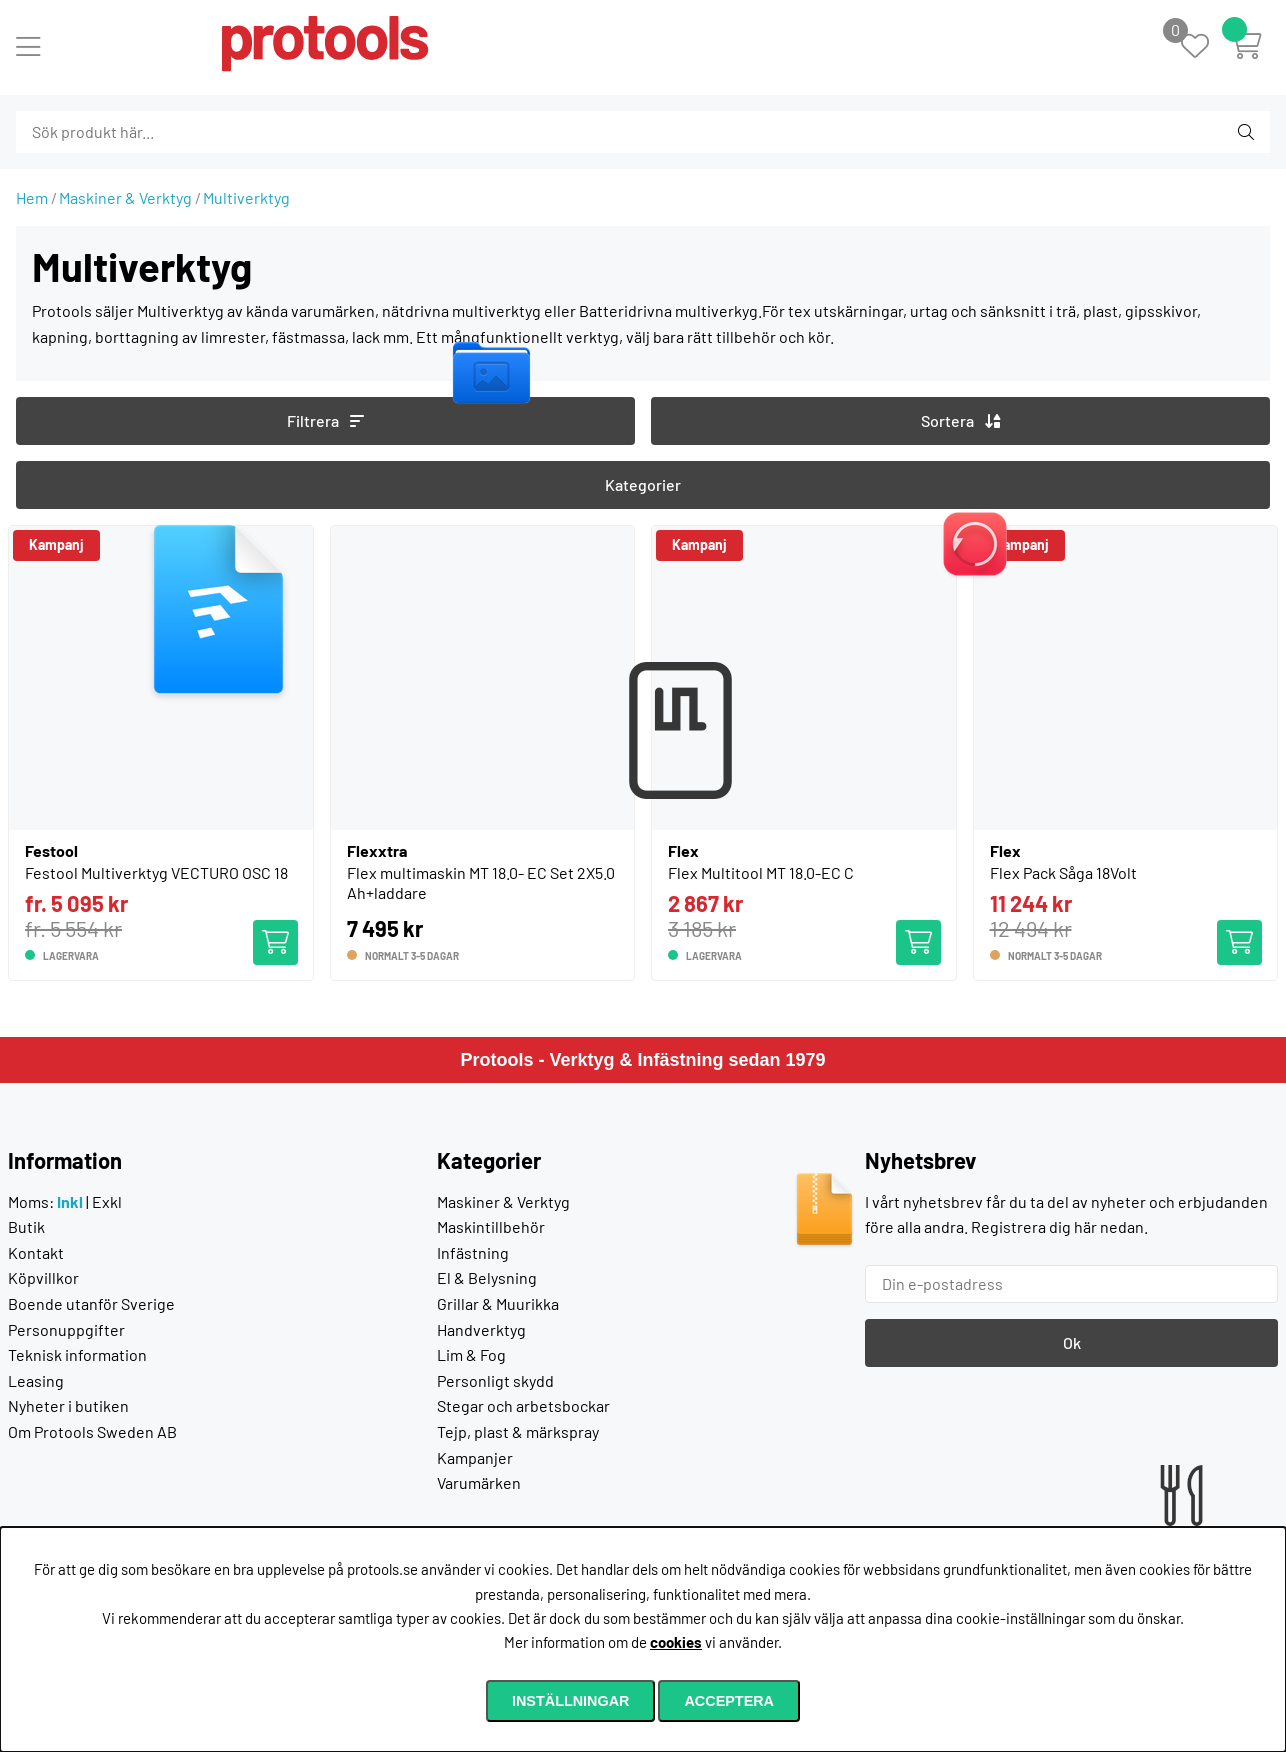  What do you see at coordinates (680, 730) in the screenshot?
I see `authenticate using a smartcard` at bounding box center [680, 730].